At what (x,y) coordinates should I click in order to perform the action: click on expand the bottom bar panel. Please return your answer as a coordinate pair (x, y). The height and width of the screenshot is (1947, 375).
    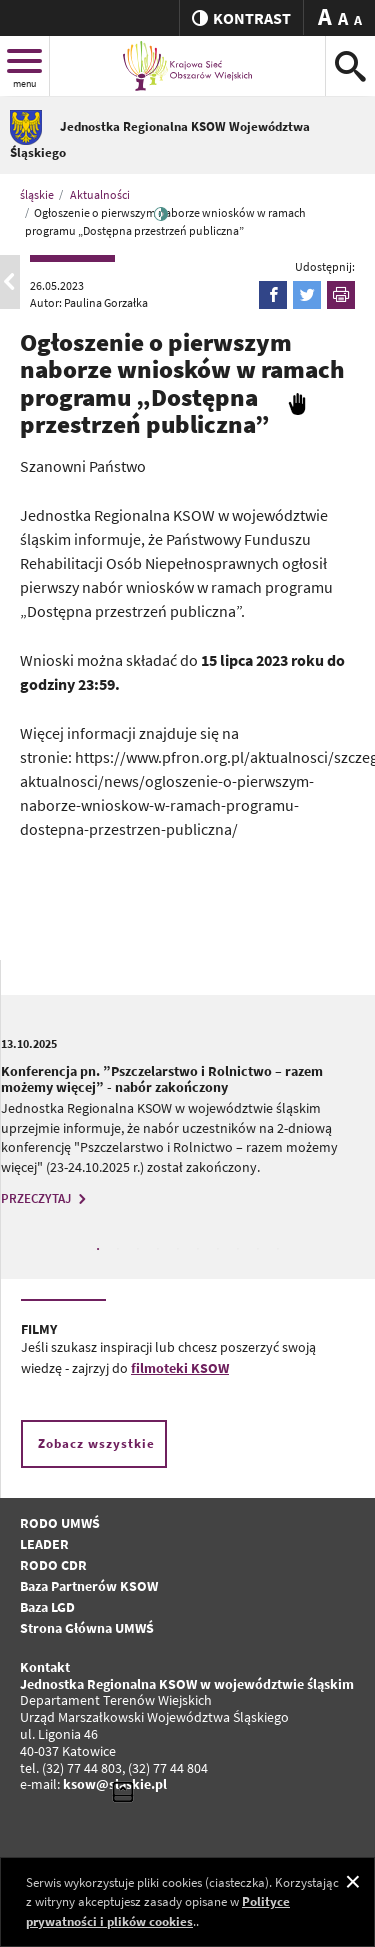
    Looking at the image, I should click on (123, 1792).